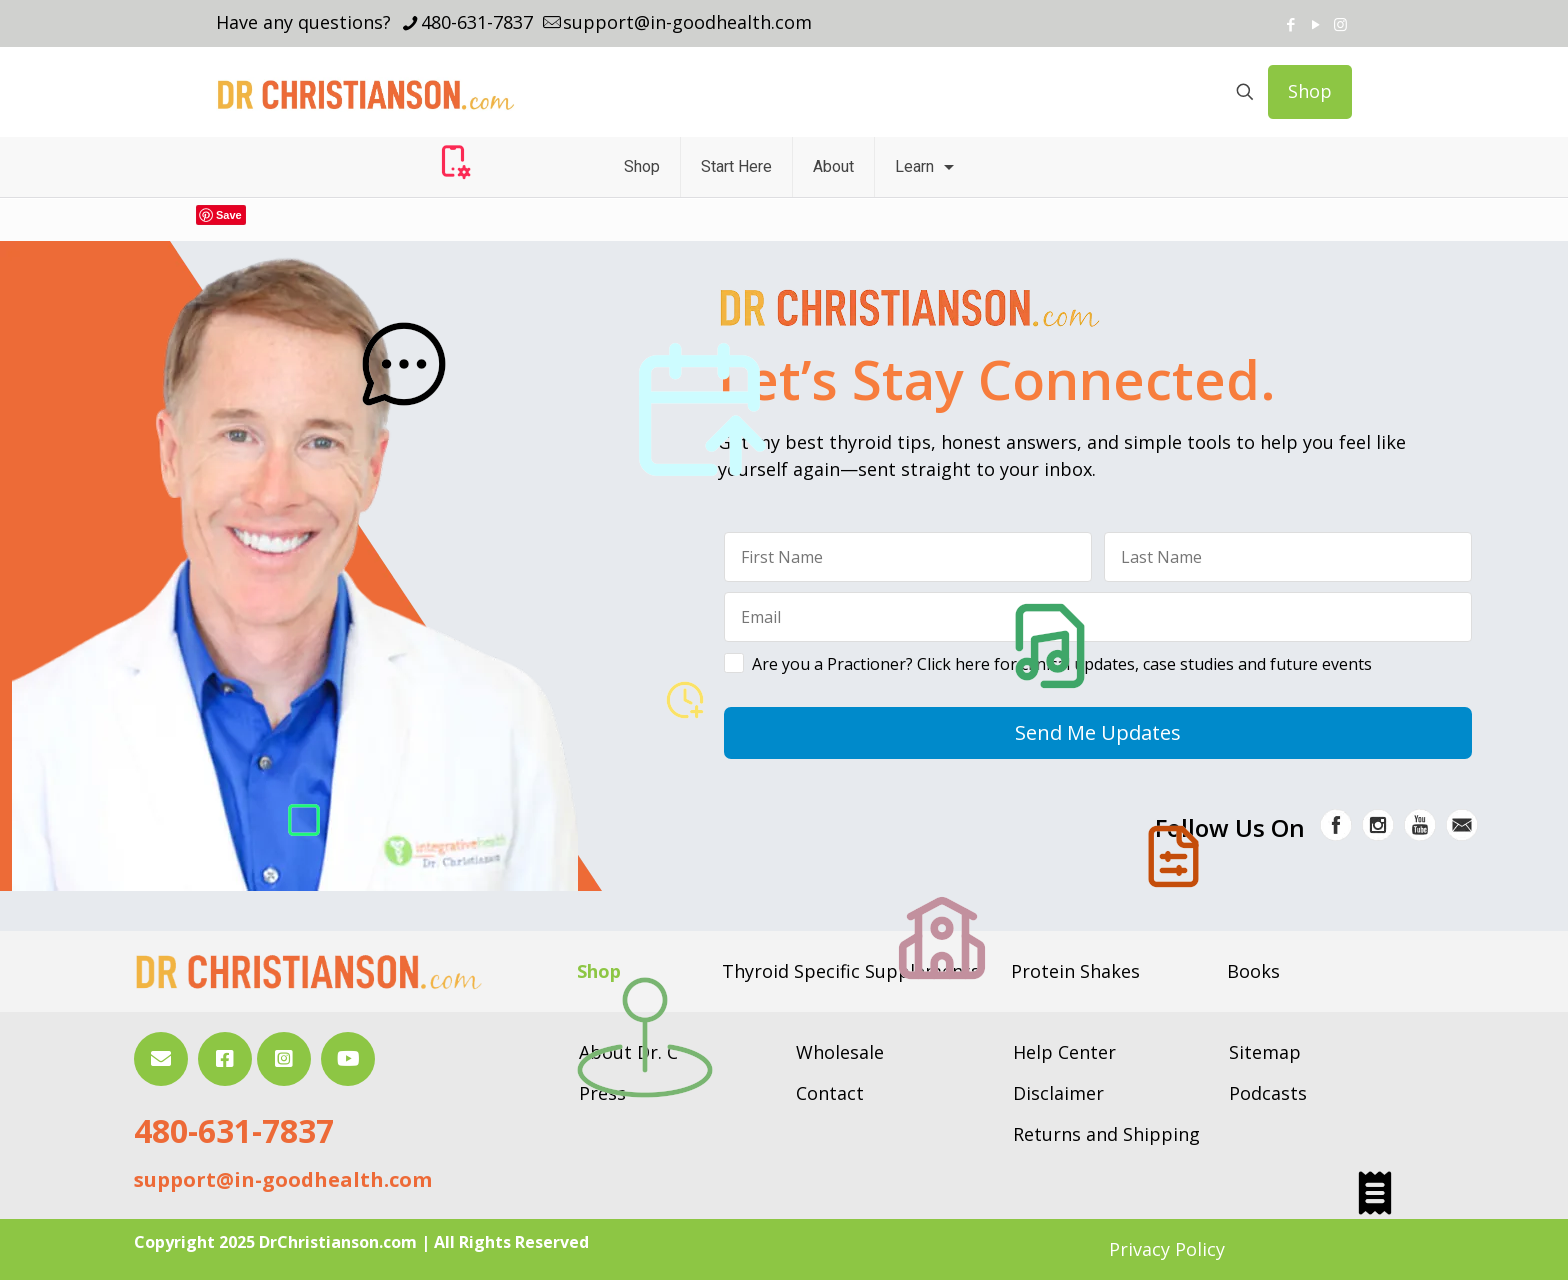  Describe the element at coordinates (1050, 646) in the screenshot. I see `open an audio or music file` at that location.